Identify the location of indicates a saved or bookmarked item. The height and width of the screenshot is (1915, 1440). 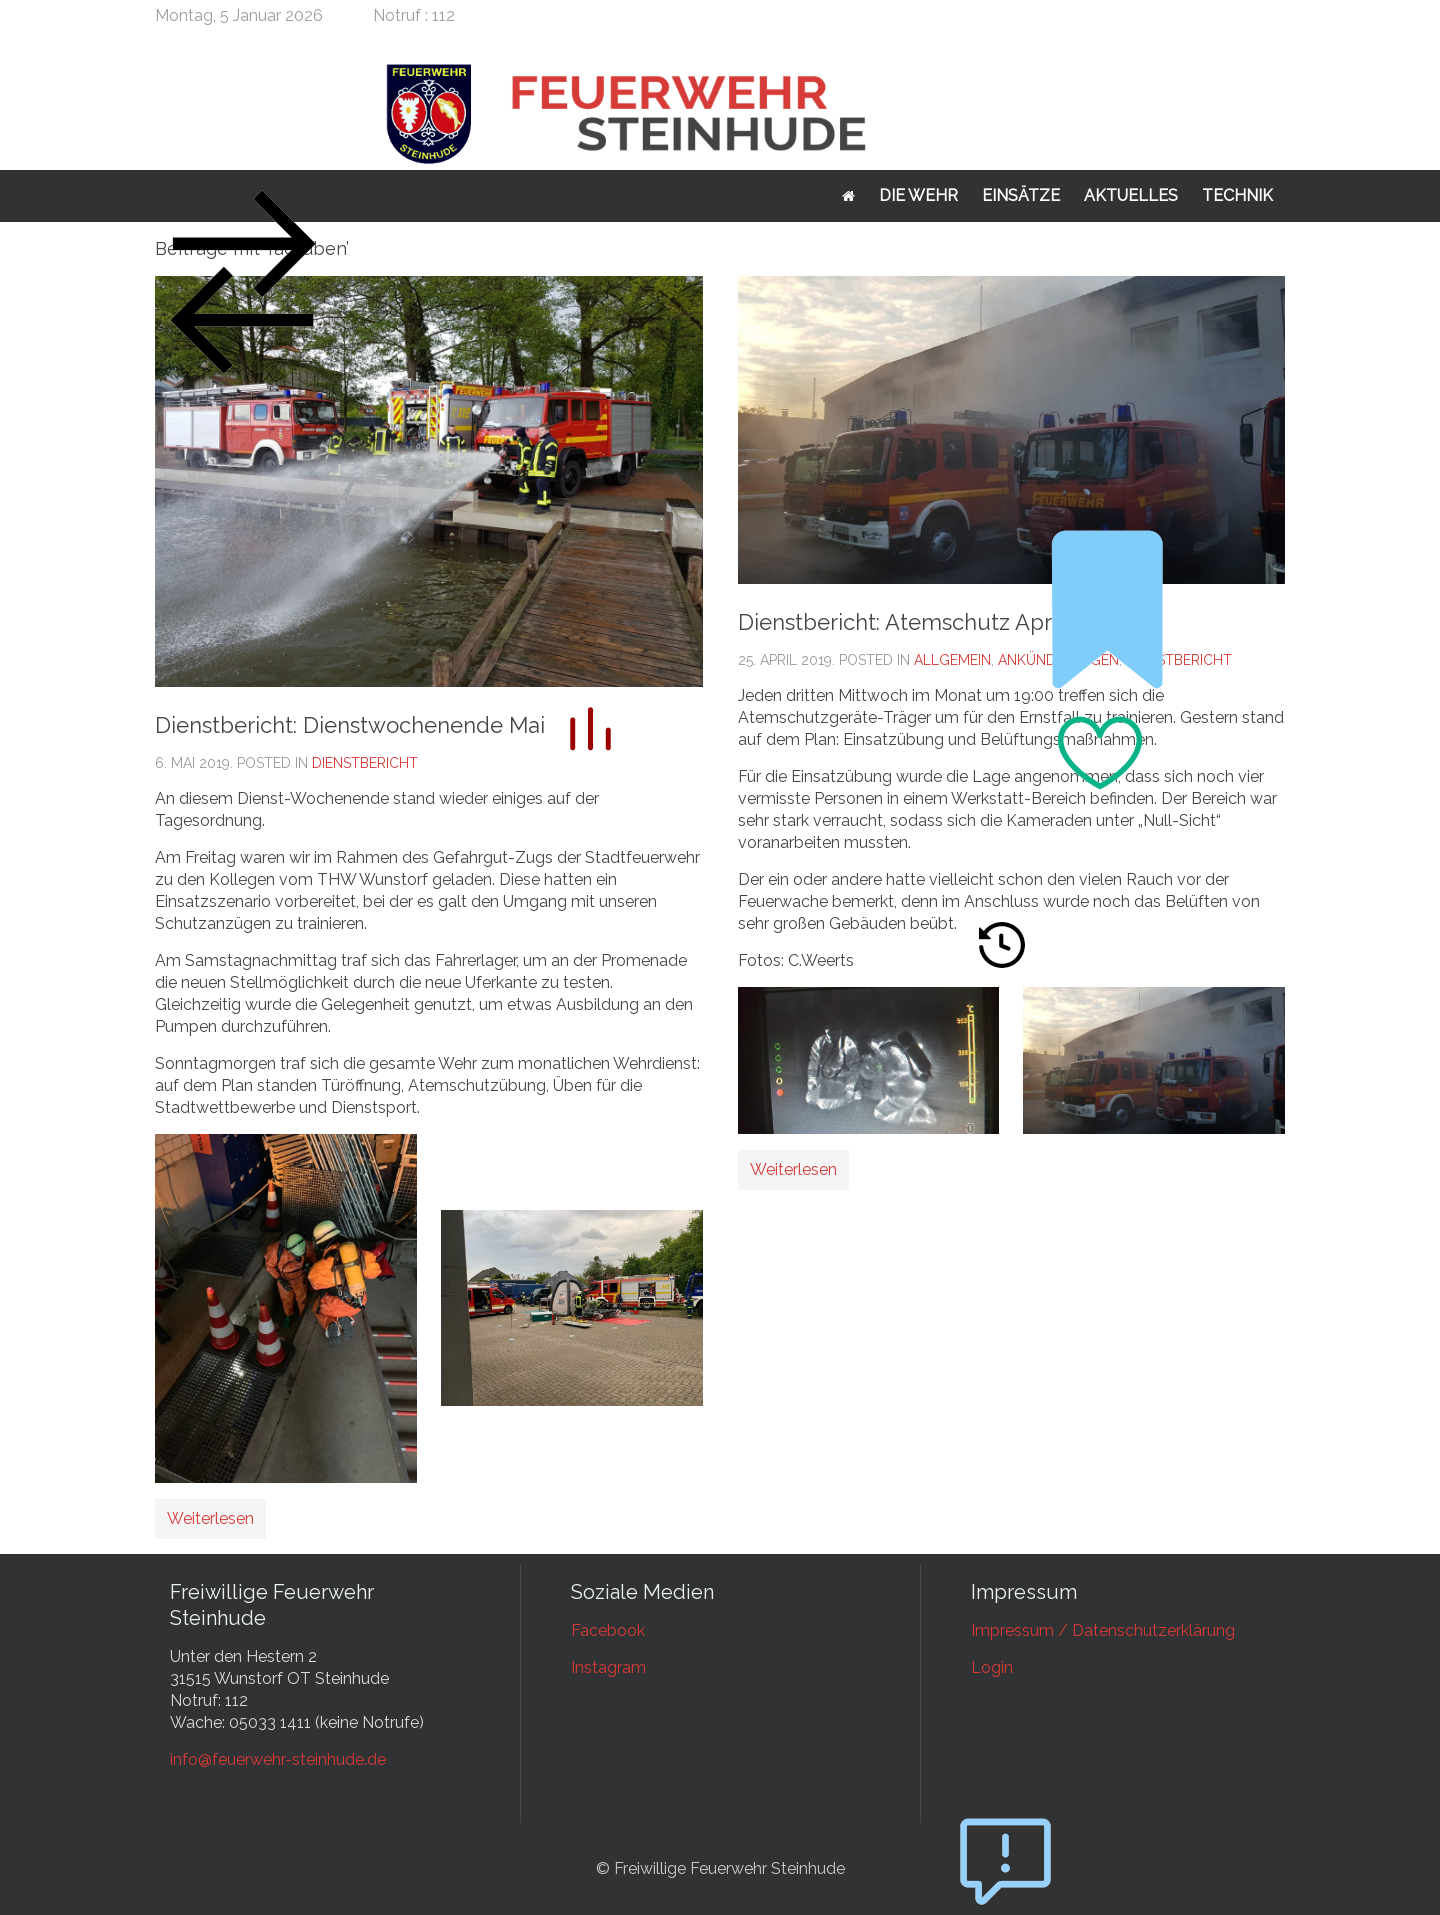
(1107, 609).